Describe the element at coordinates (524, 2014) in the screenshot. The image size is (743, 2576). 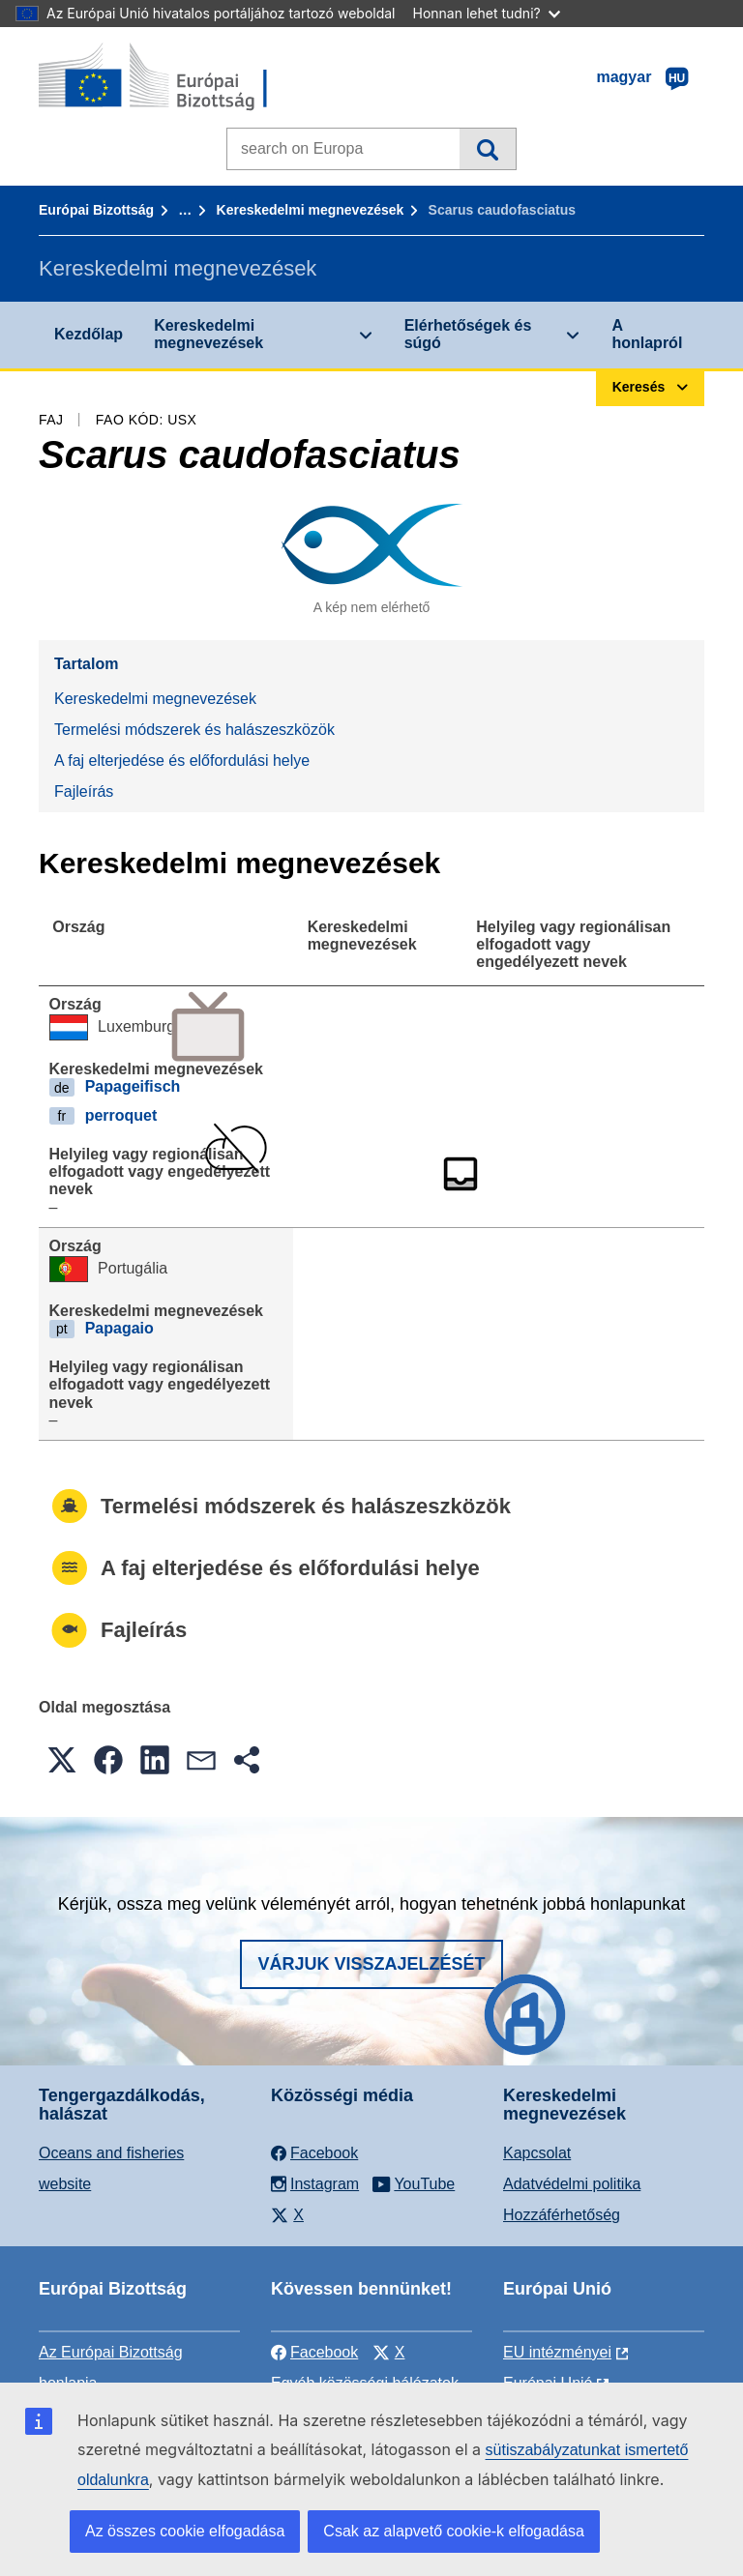
I see `activate highlighter tool` at that location.